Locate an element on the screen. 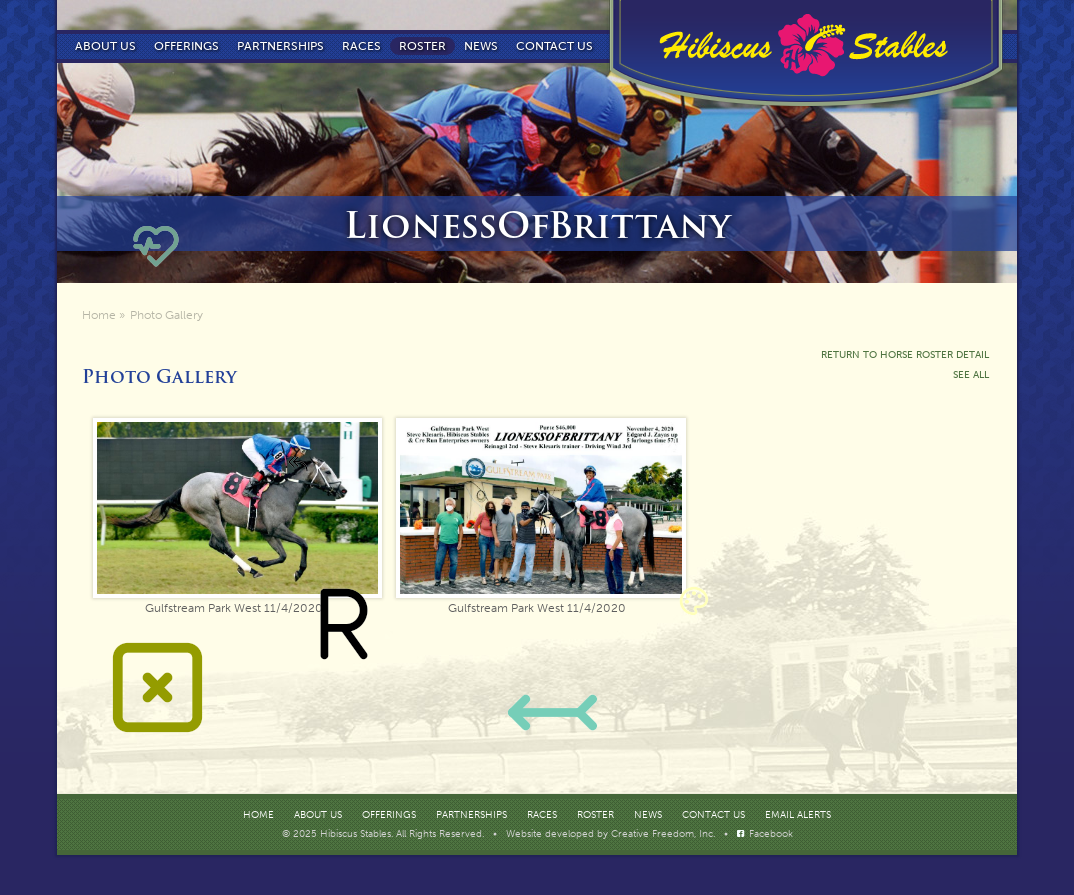  customize theme or color settings is located at coordinates (694, 601).